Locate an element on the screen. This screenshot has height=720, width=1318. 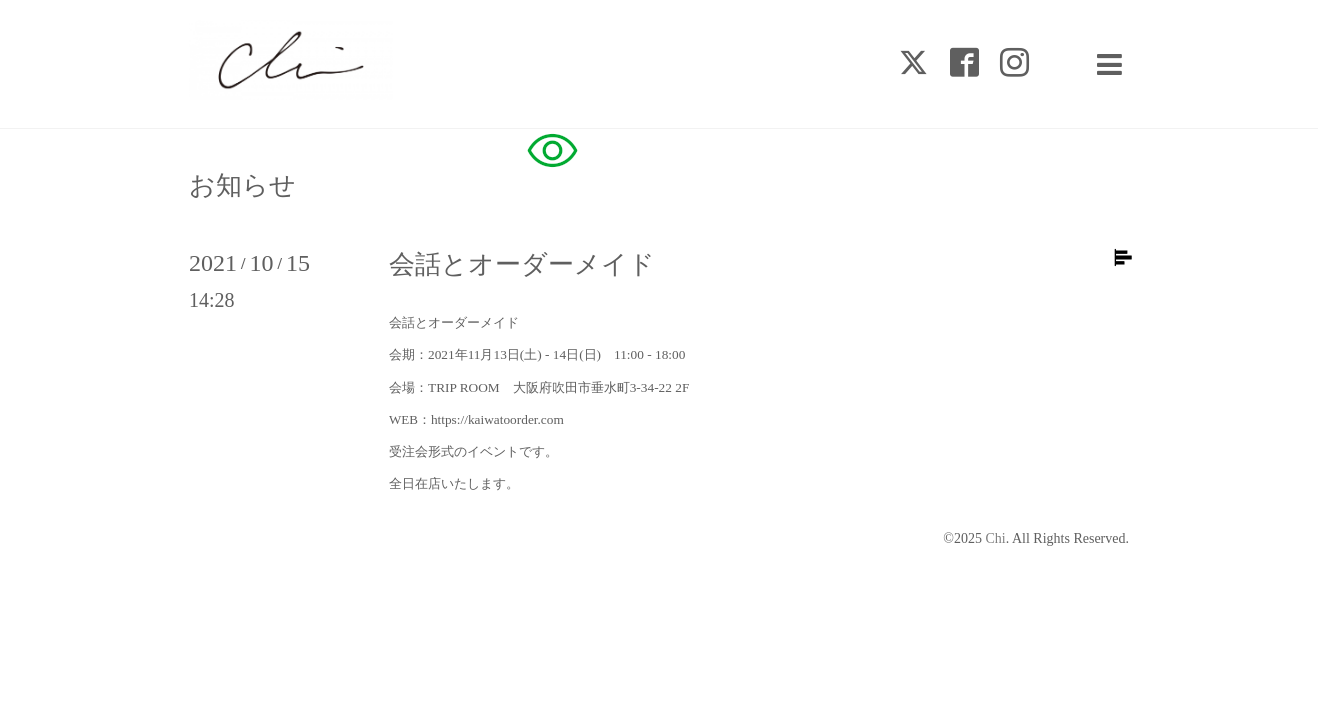
view or preview content is located at coordinates (552, 150).